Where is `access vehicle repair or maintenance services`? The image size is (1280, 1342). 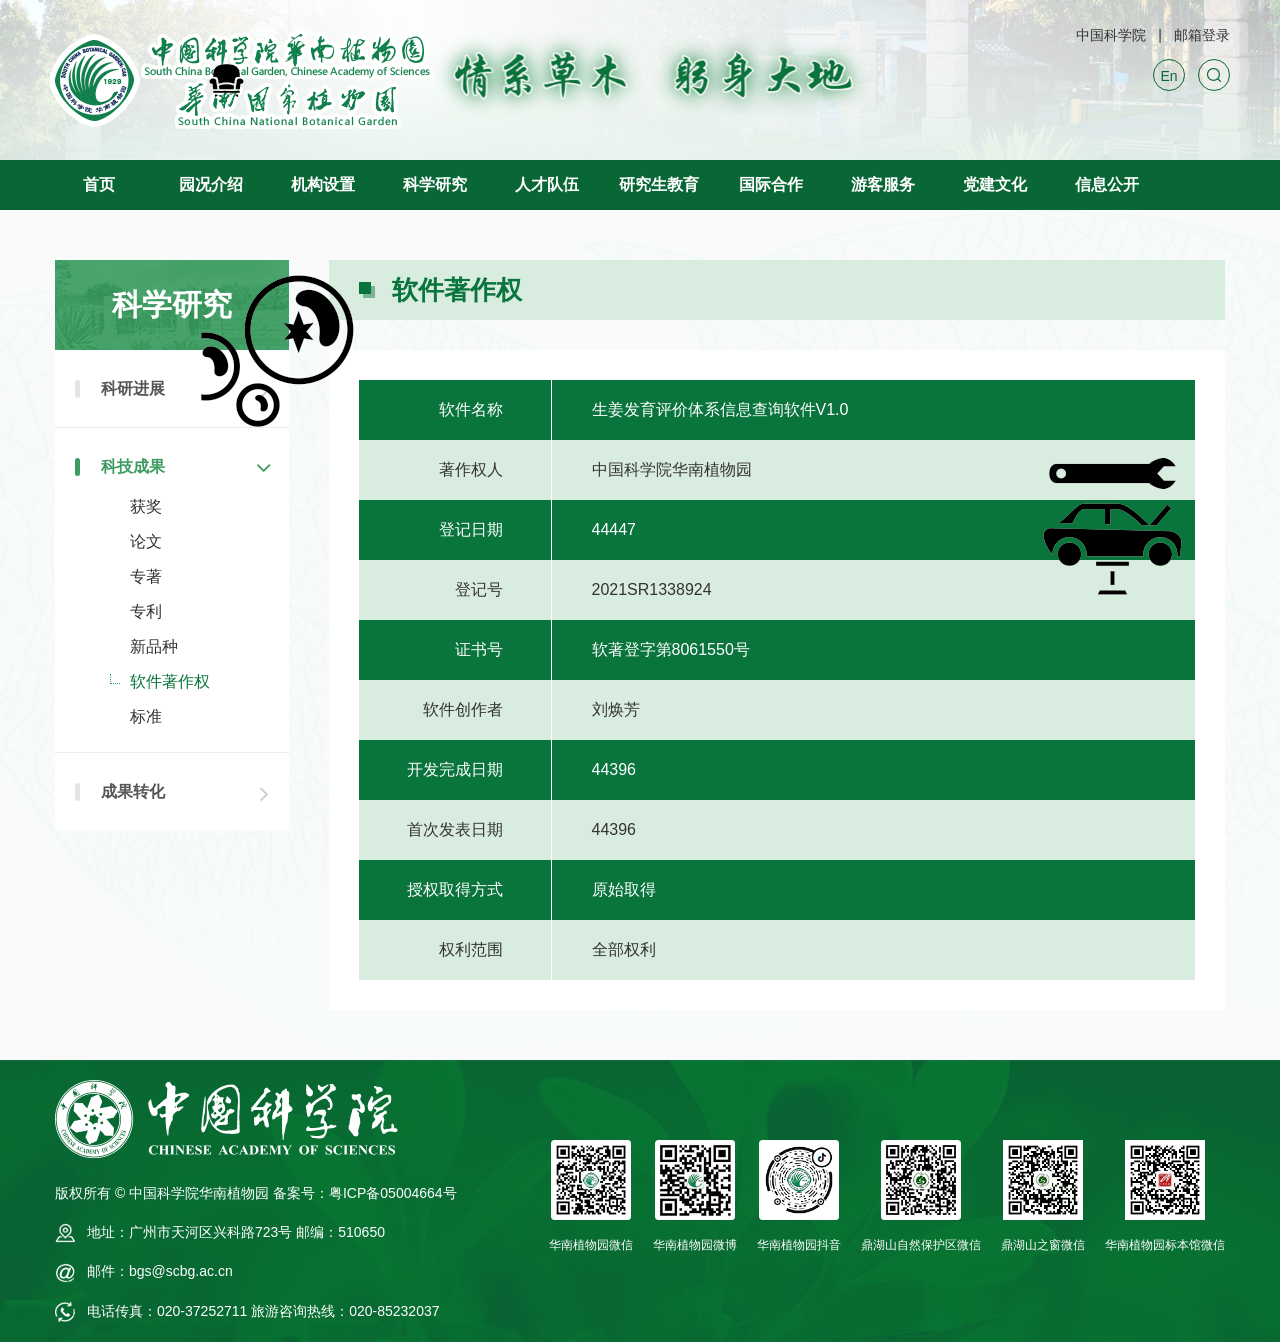 access vehicle repair or maintenance services is located at coordinates (1112, 525).